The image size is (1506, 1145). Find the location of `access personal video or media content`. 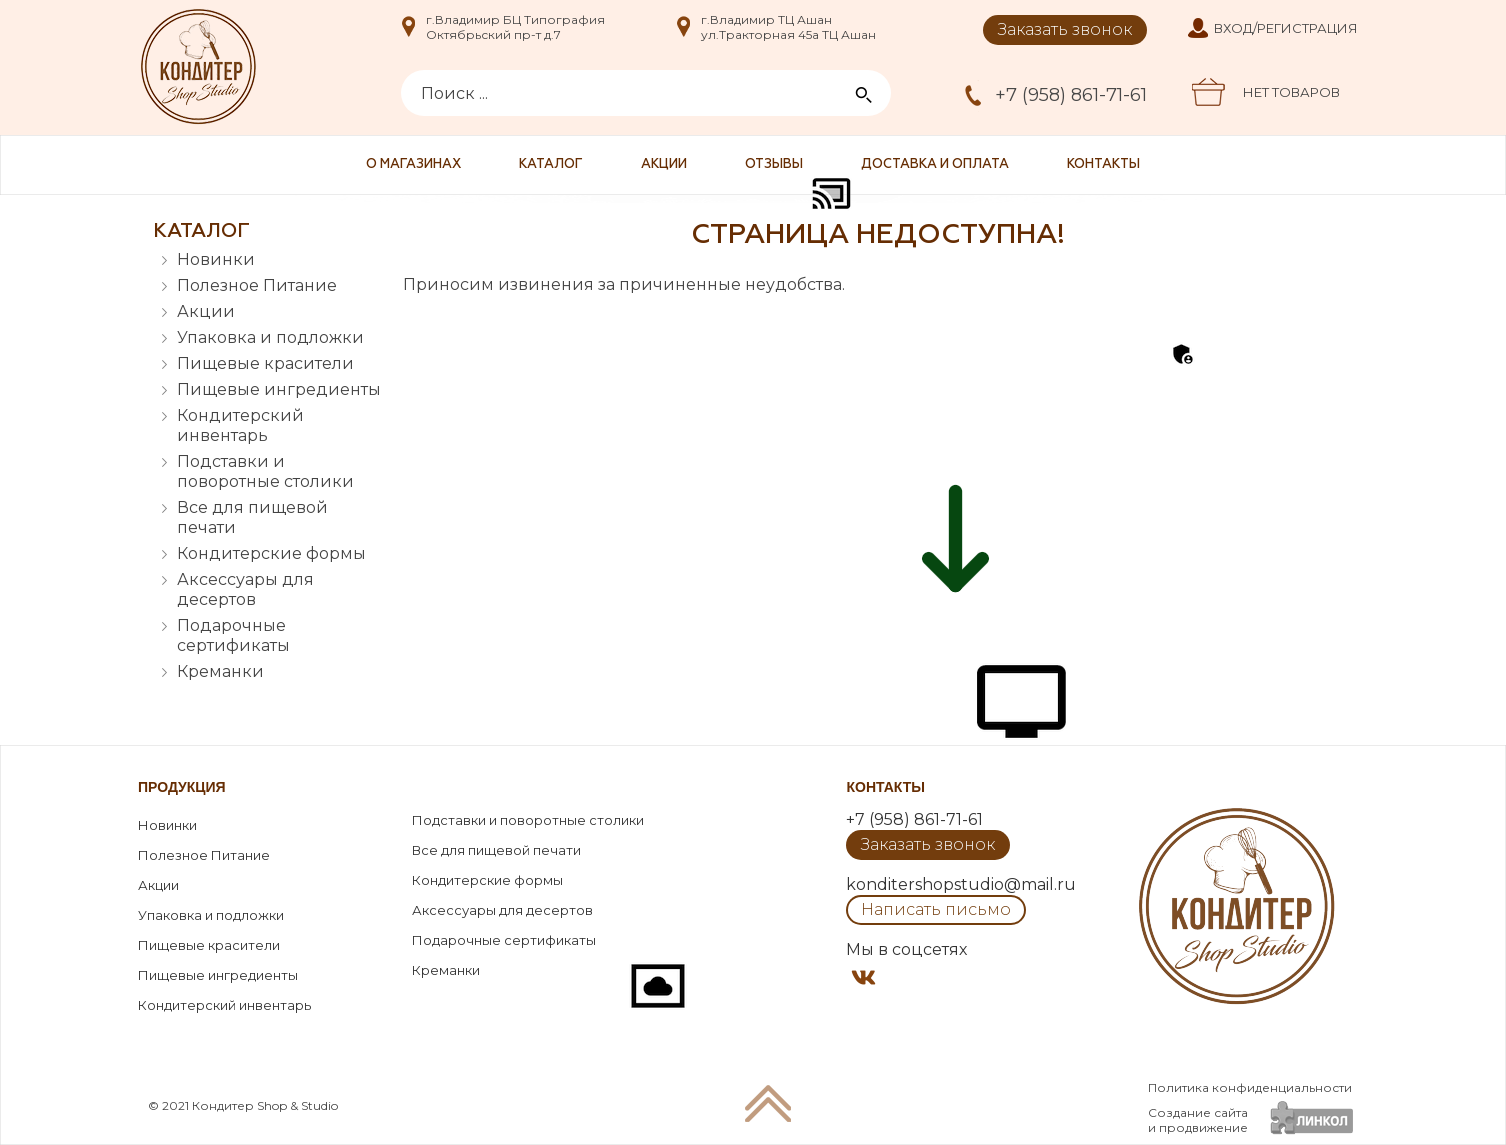

access personal video or media content is located at coordinates (1021, 701).